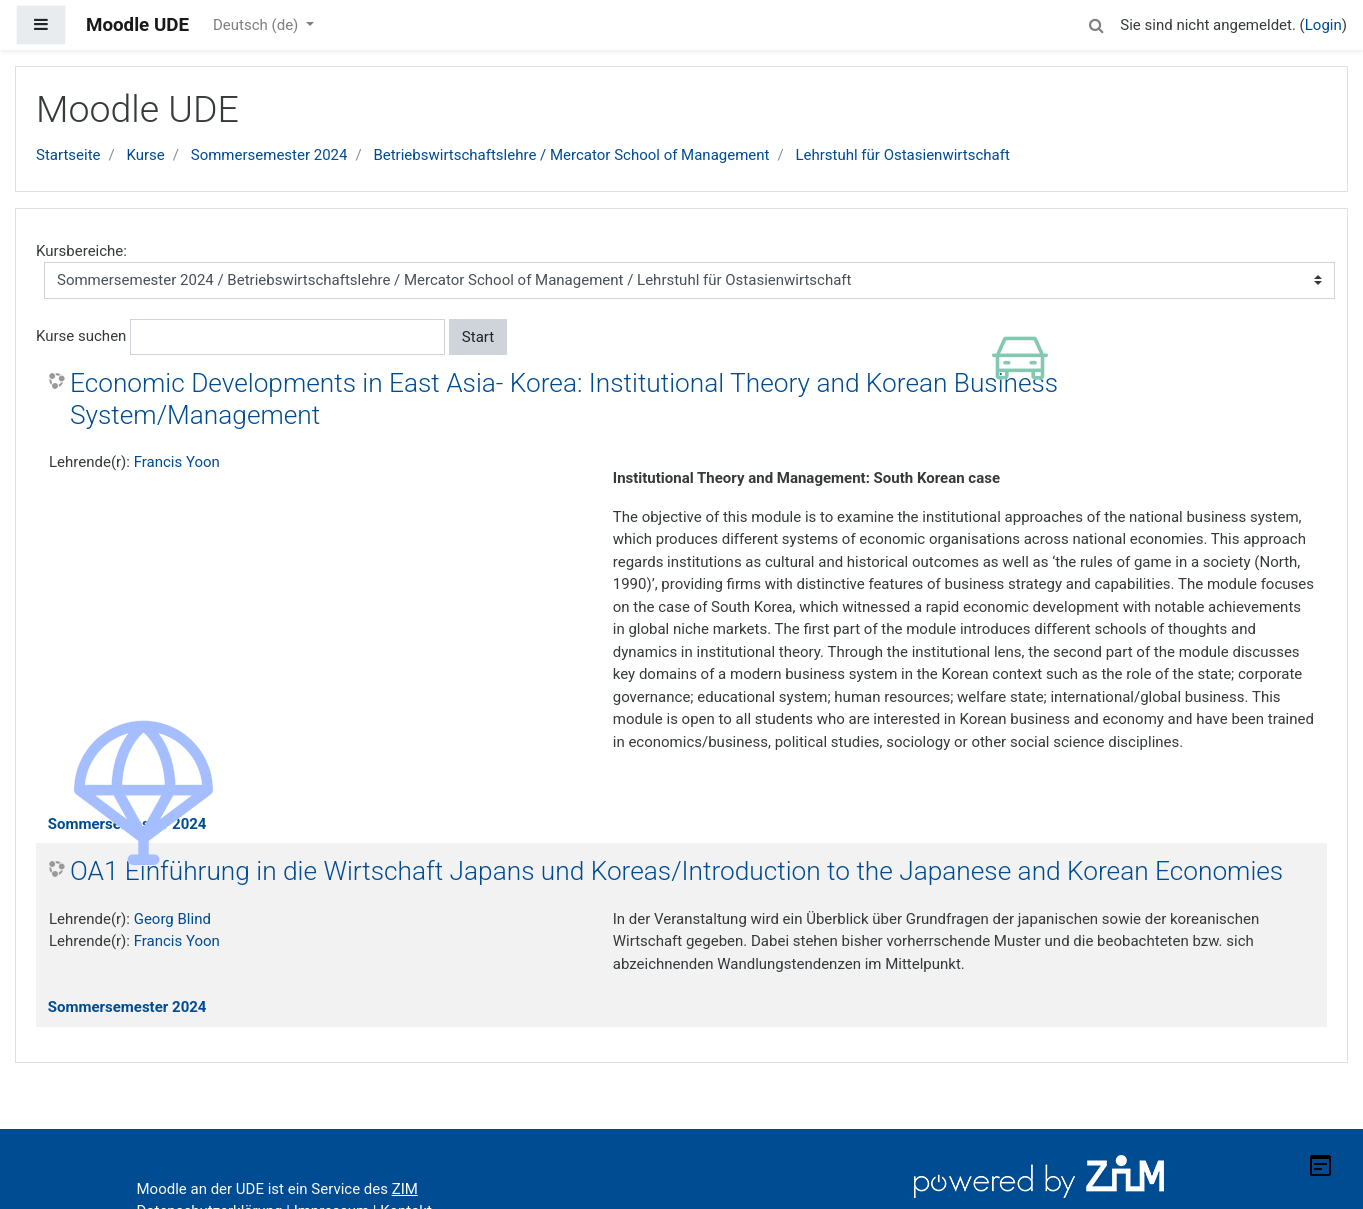 The height and width of the screenshot is (1209, 1363). What do you see at coordinates (1020, 359) in the screenshot?
I see `access vehicle or car-related features` at bounding box center [1020, 359].